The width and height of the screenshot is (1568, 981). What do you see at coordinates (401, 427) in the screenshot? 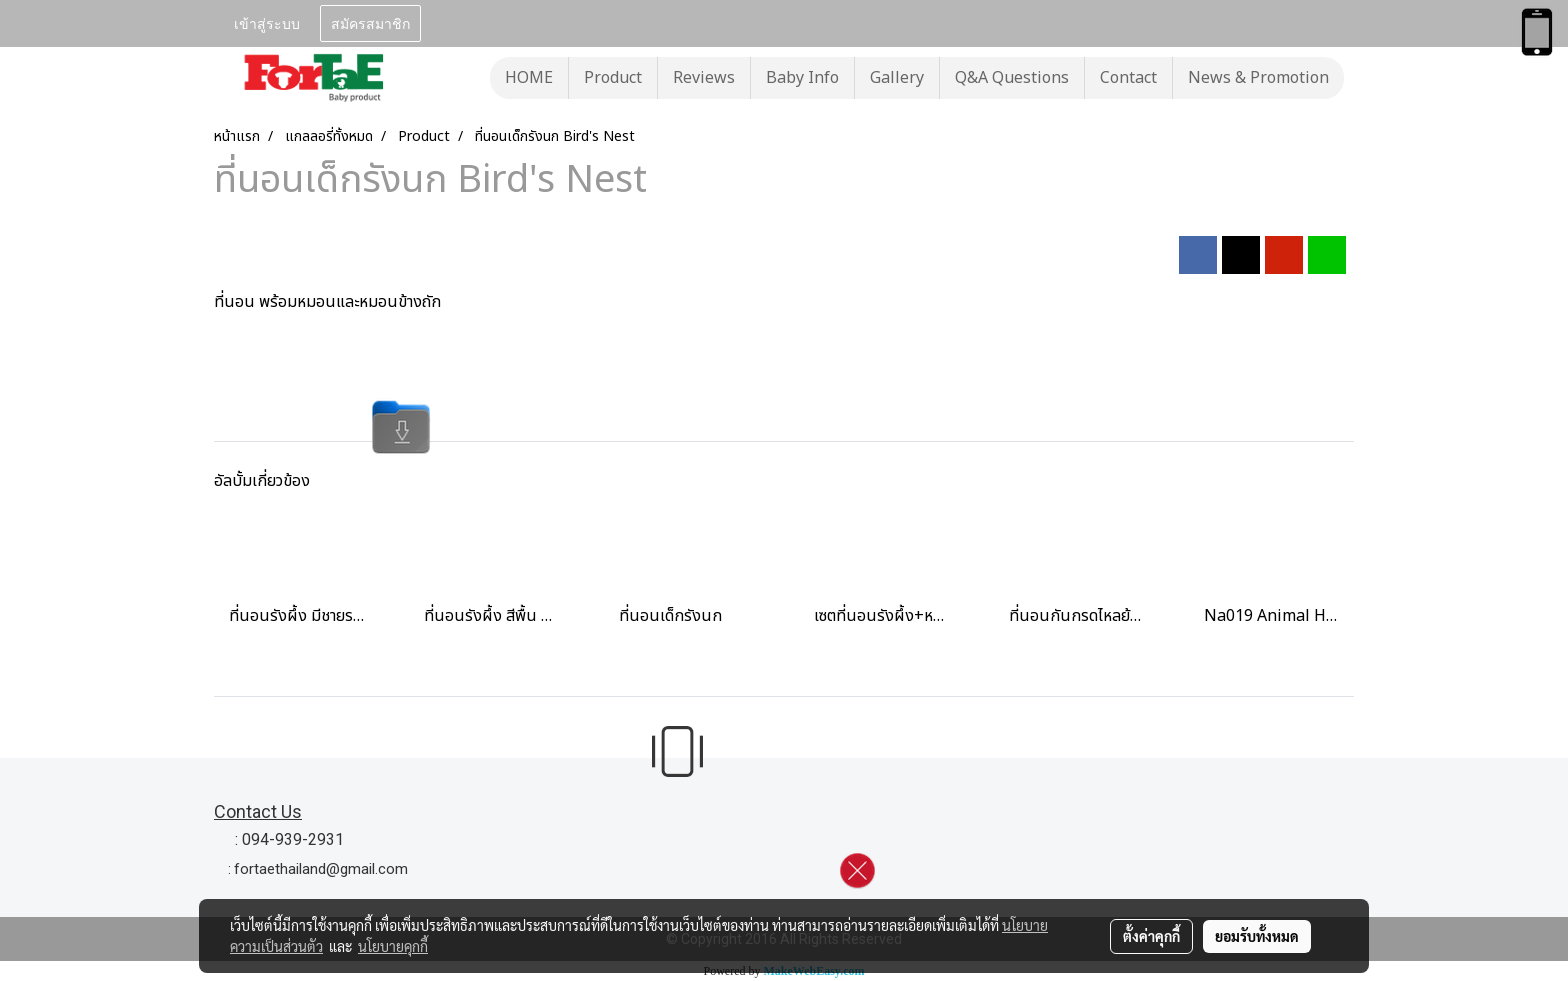
I see `open your downloads folder` at bounding box center [401, 427].